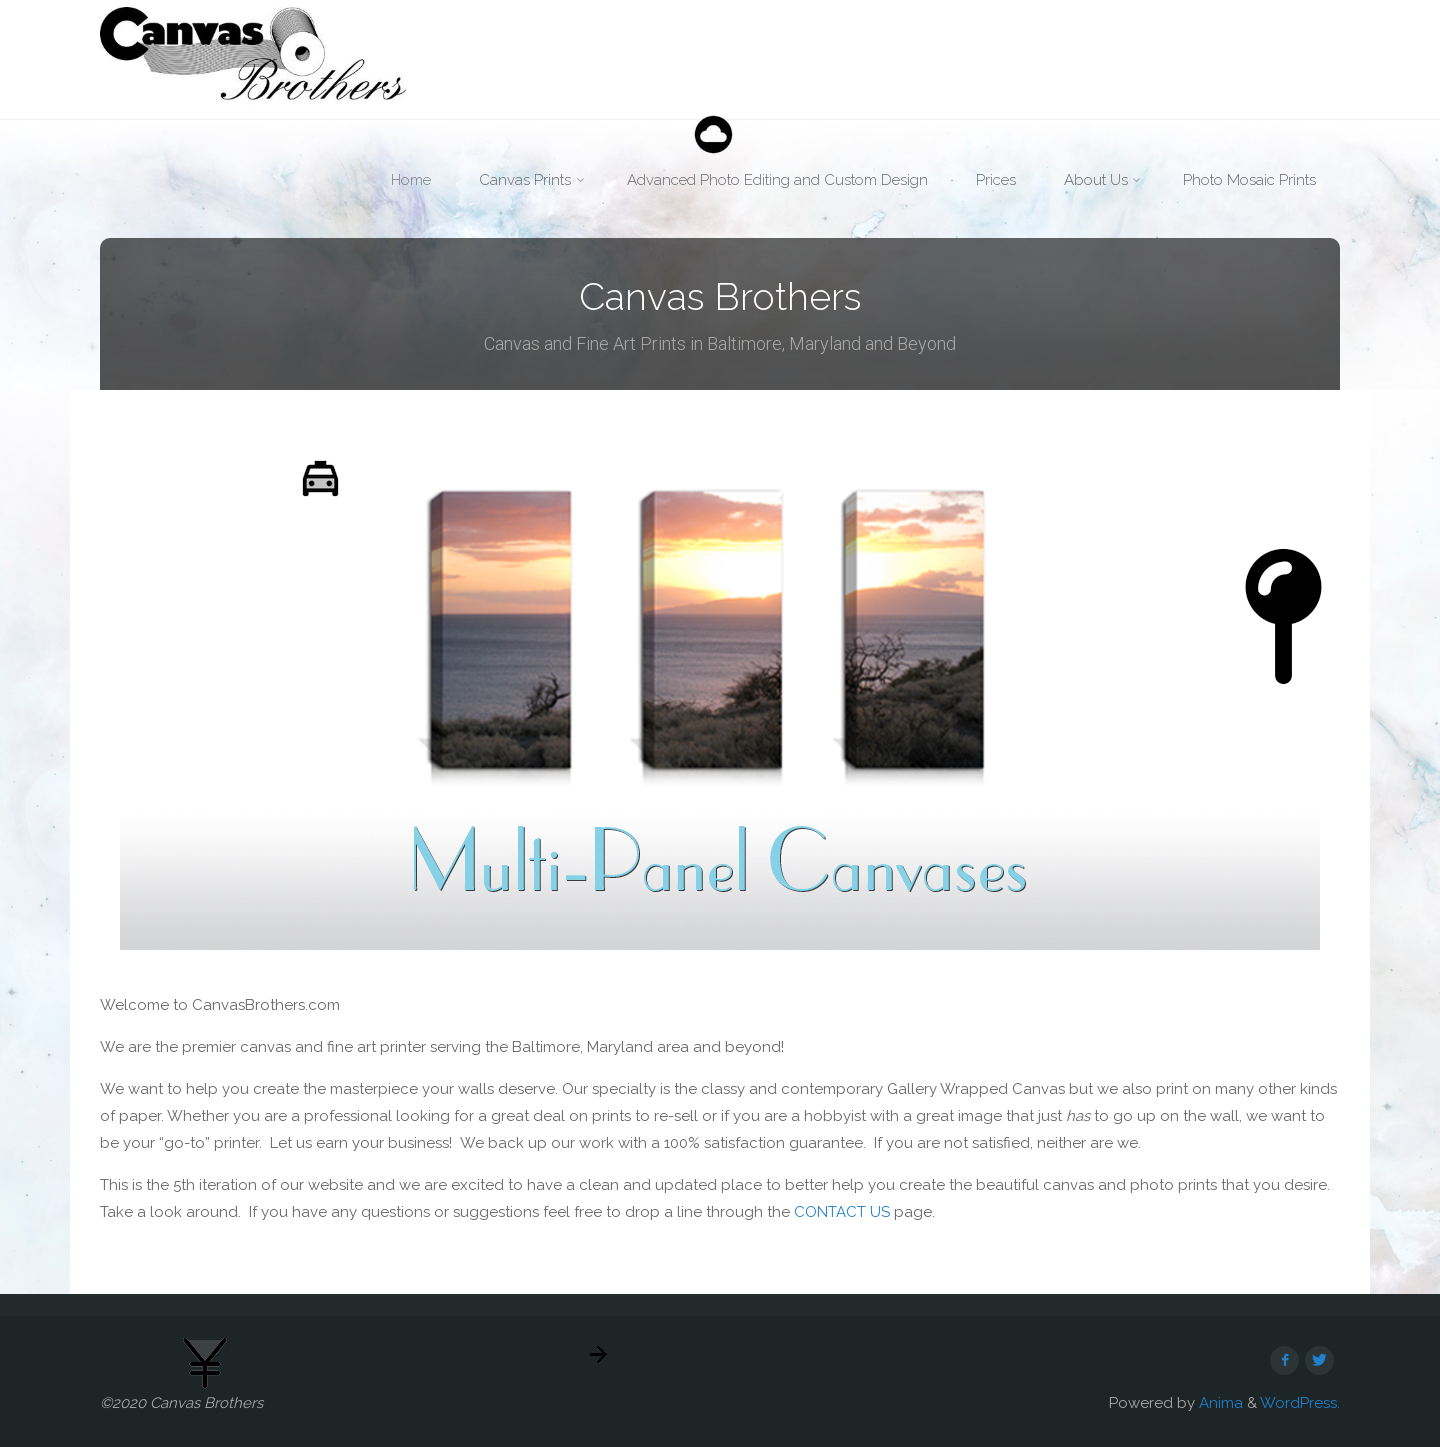 This screenshot has width=1440, height=1447. What do you see at coordinates (1283, 616) in the screenshot?
I see `mark a location on the map` at bounding box center [1283, 616].